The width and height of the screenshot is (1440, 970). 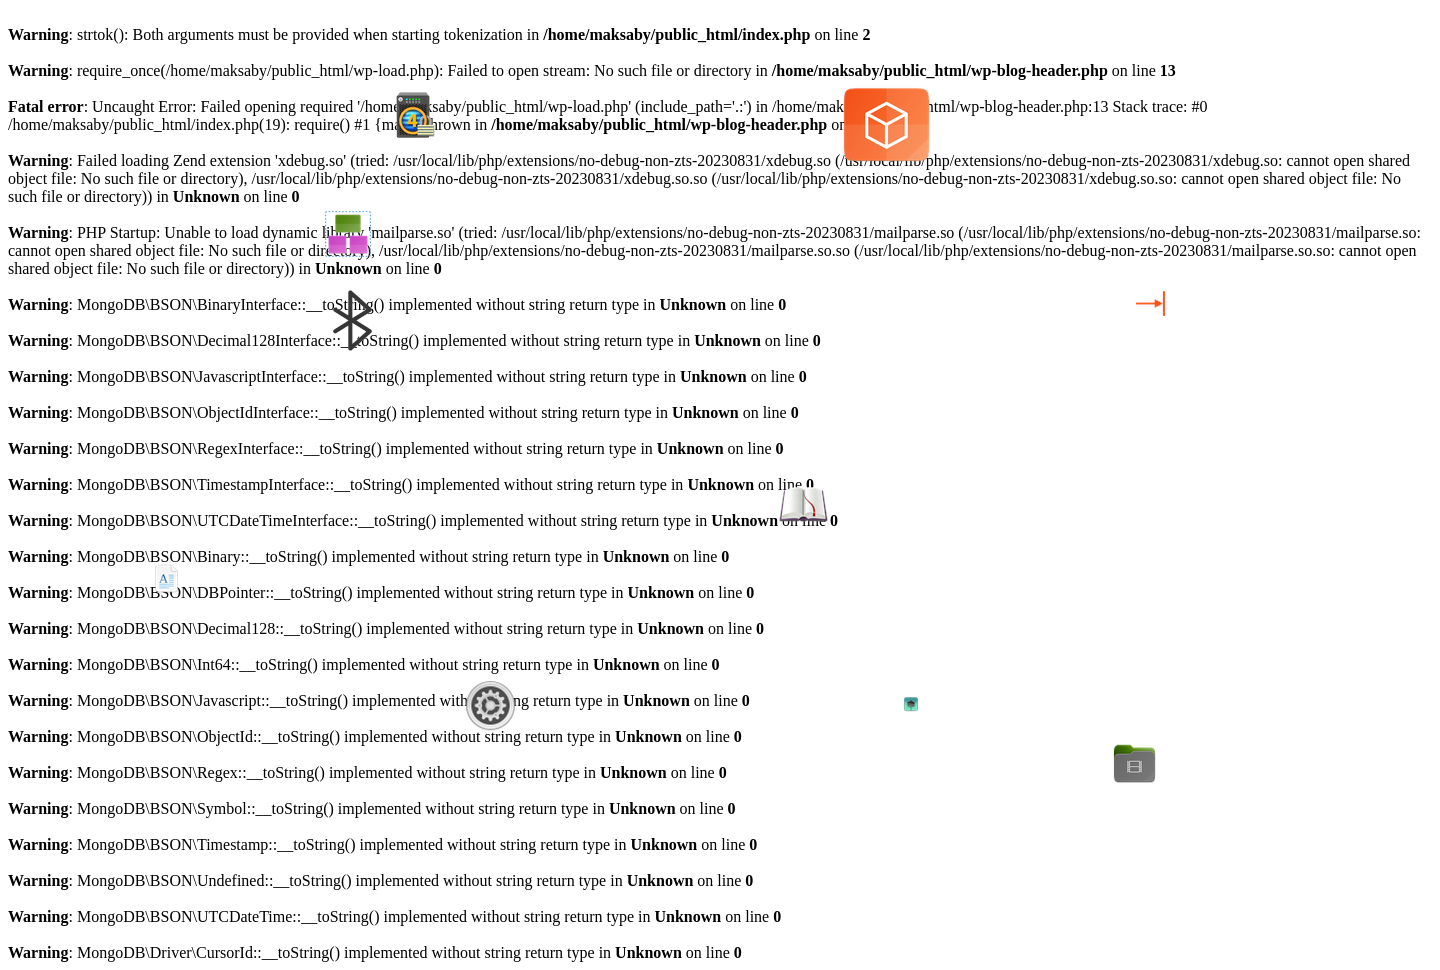 What do you see at coordinates (1150, 303) in the screenshot?
I see `go to the last item or page` at bounding box center [1150, 303].